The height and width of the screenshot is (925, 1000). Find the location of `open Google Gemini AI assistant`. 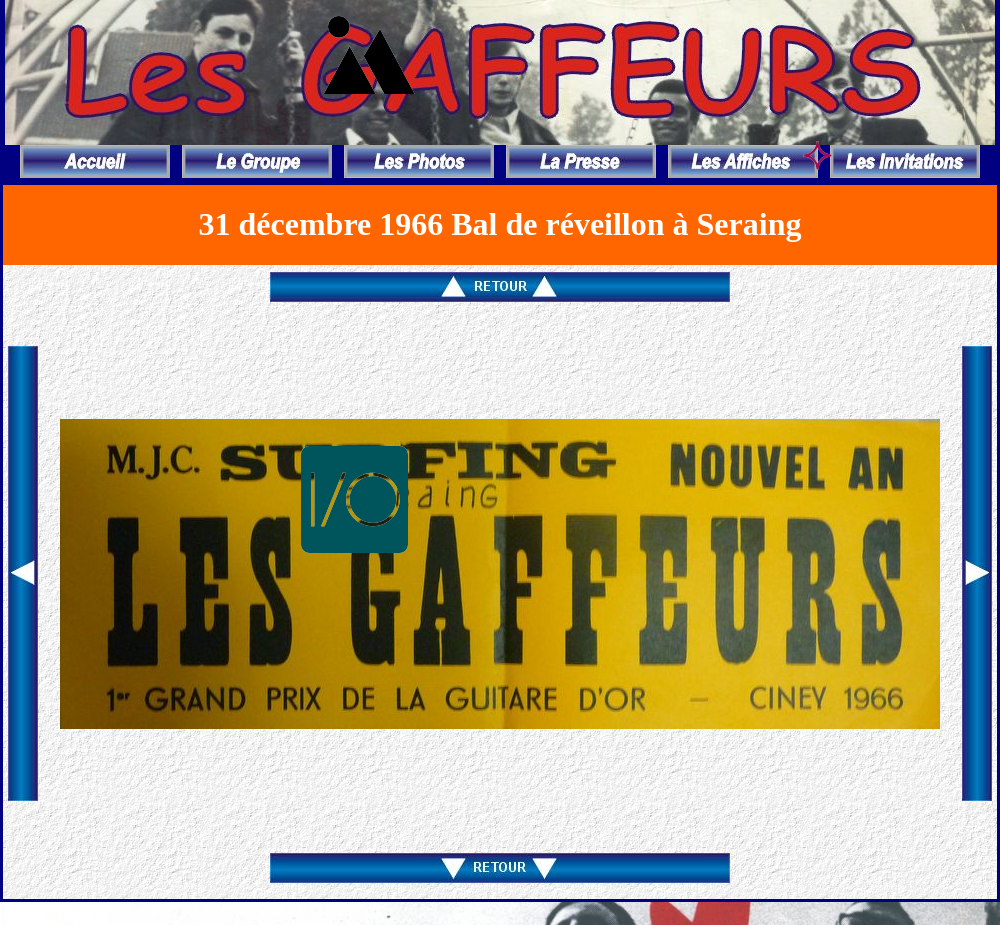

open Google Gemini AI assistant is located at coordinates (817, 155).